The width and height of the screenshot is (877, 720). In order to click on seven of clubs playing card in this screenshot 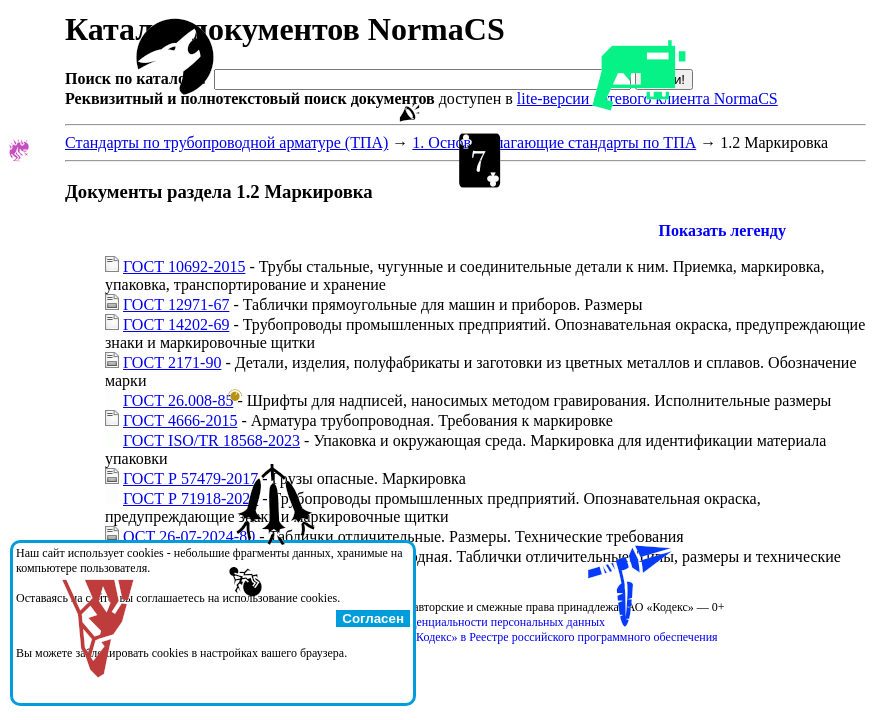, I will do `click(479, 160)`.